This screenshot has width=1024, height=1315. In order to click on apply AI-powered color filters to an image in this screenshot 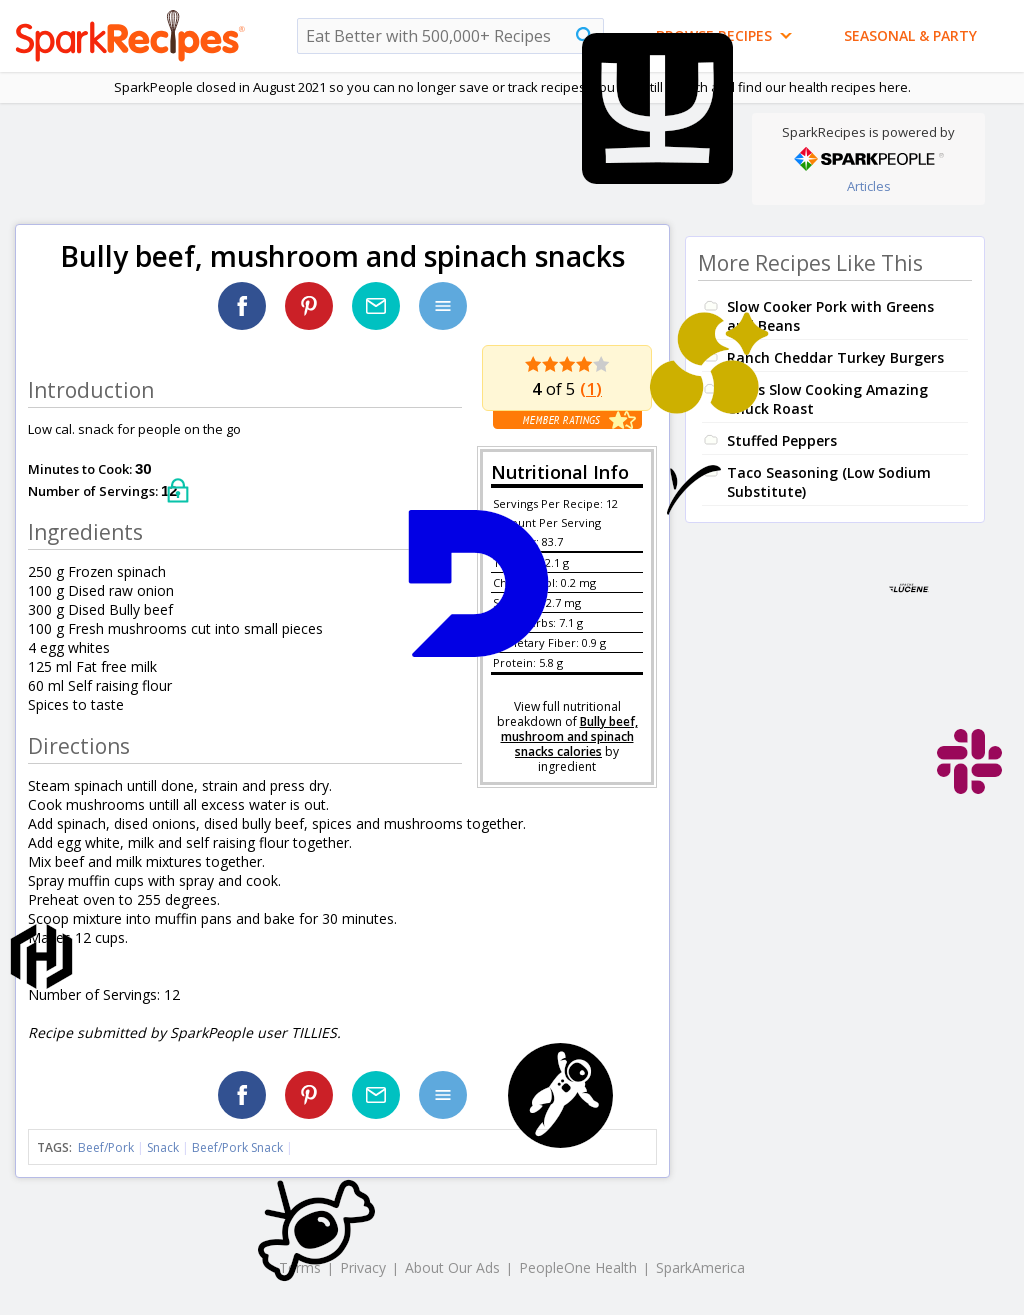, I will do `click(707, 371)`.